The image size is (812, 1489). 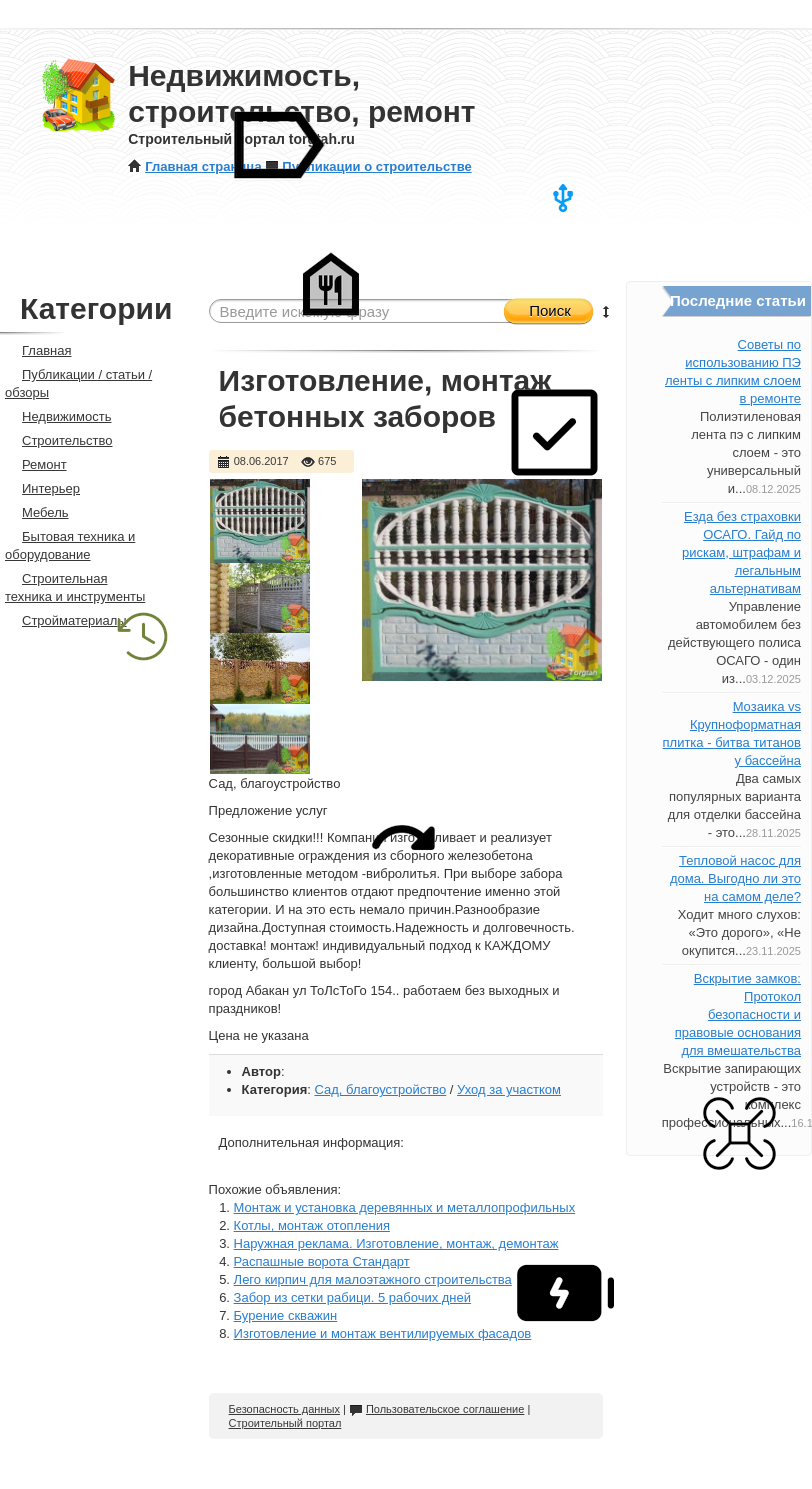 What do you see at coordinates (331, 284) in the screenshot?
I see `find nearby food banks or food assistance locations` at bounding box center [331, 284].